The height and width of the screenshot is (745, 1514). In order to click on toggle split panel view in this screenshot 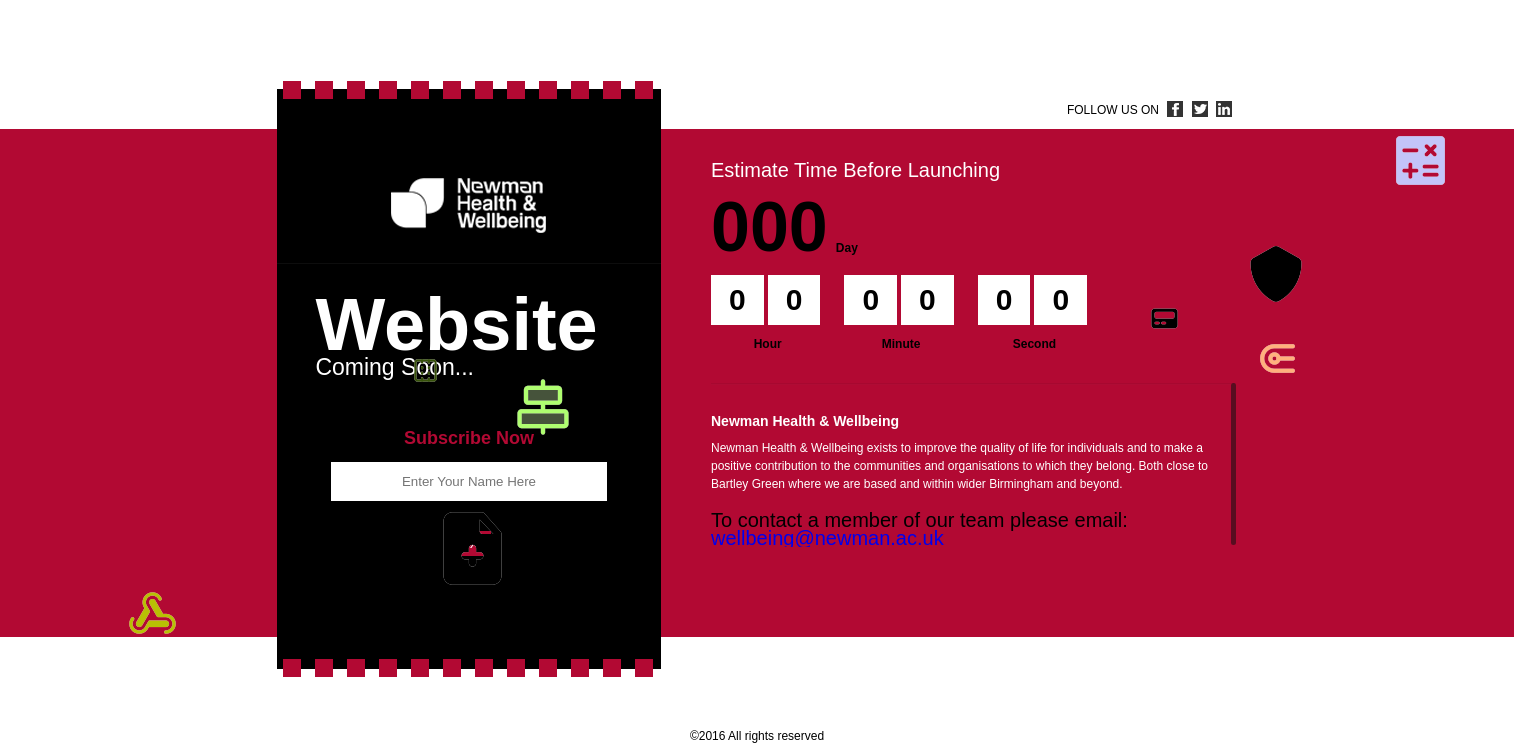, I will do `click(425, 370)`.